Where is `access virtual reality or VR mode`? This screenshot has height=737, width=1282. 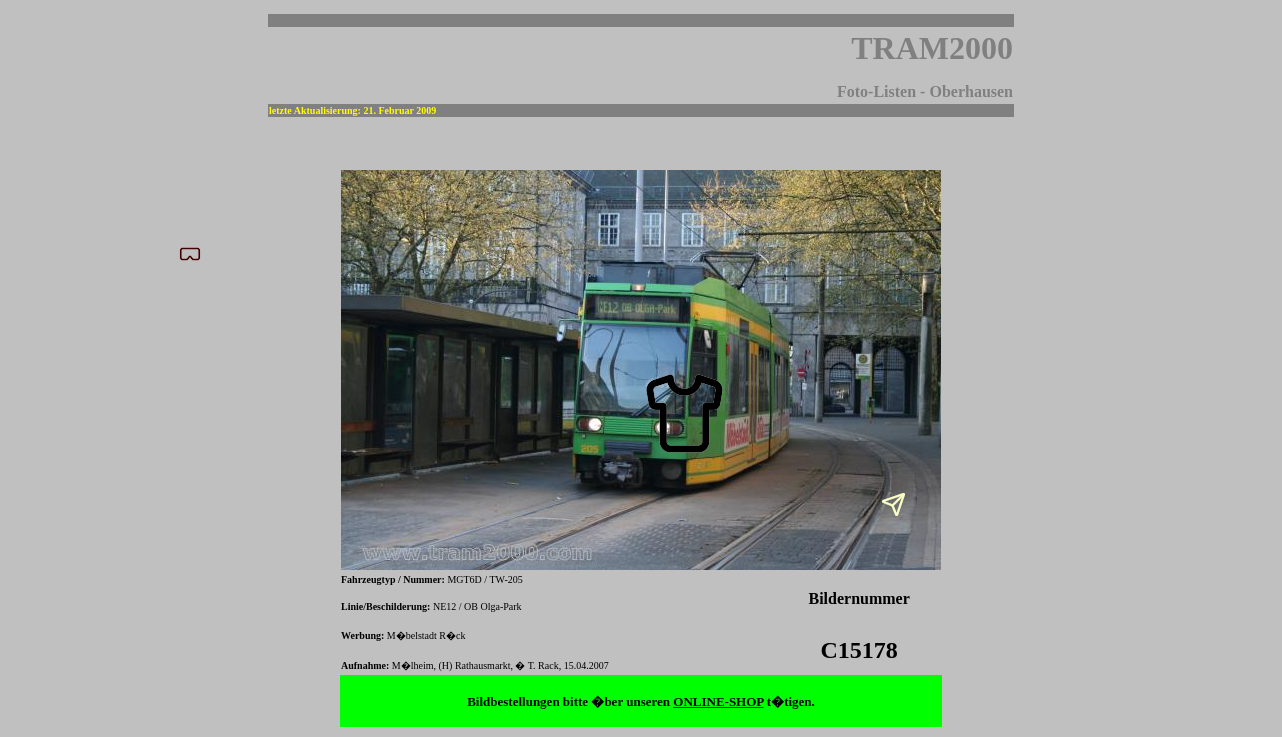
access virtual reality or VR mode is located at coordinates (190, 254).